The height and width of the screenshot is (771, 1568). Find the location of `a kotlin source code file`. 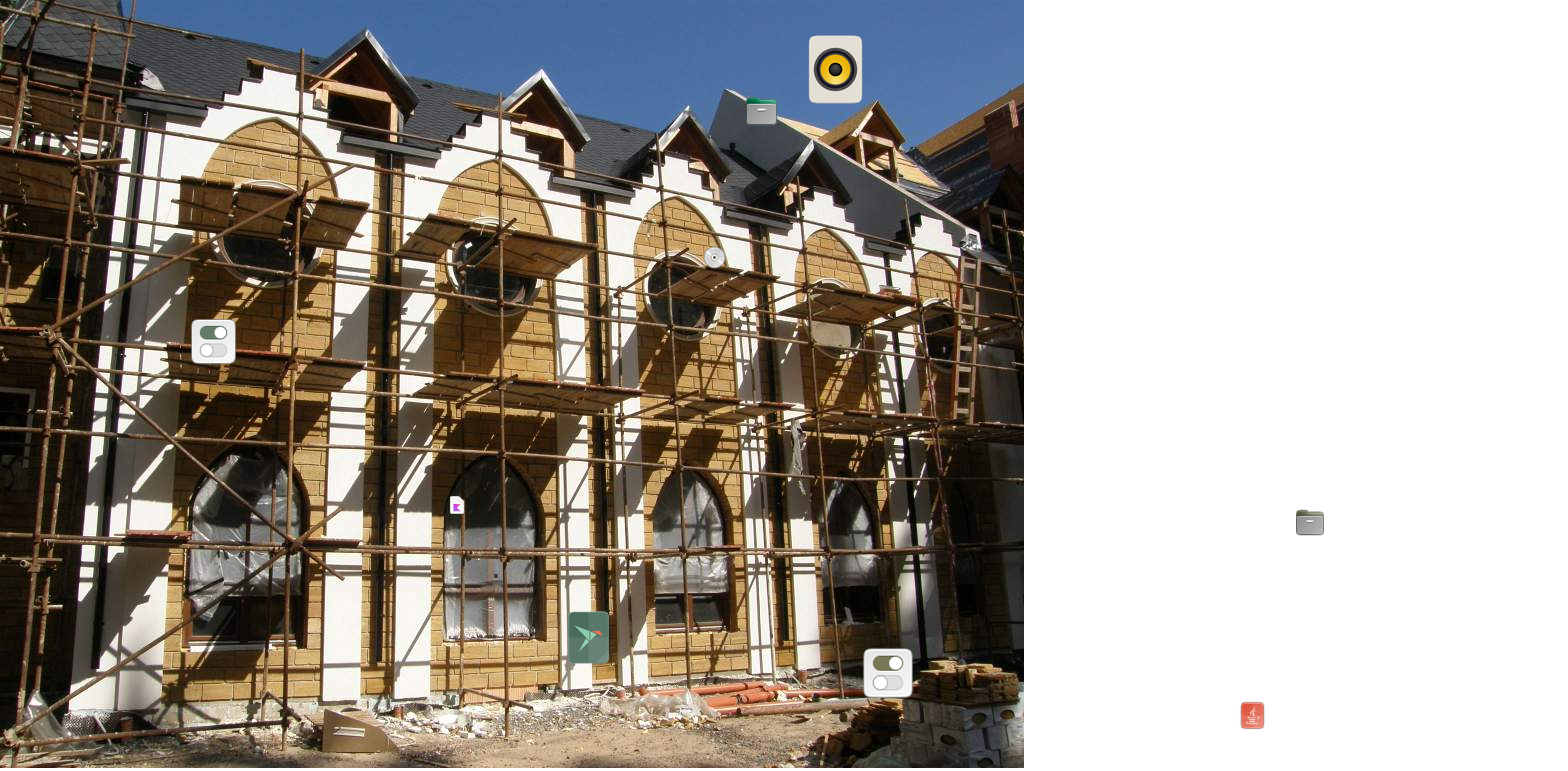

a kotlin source code file is located at coordinates (457, 505).